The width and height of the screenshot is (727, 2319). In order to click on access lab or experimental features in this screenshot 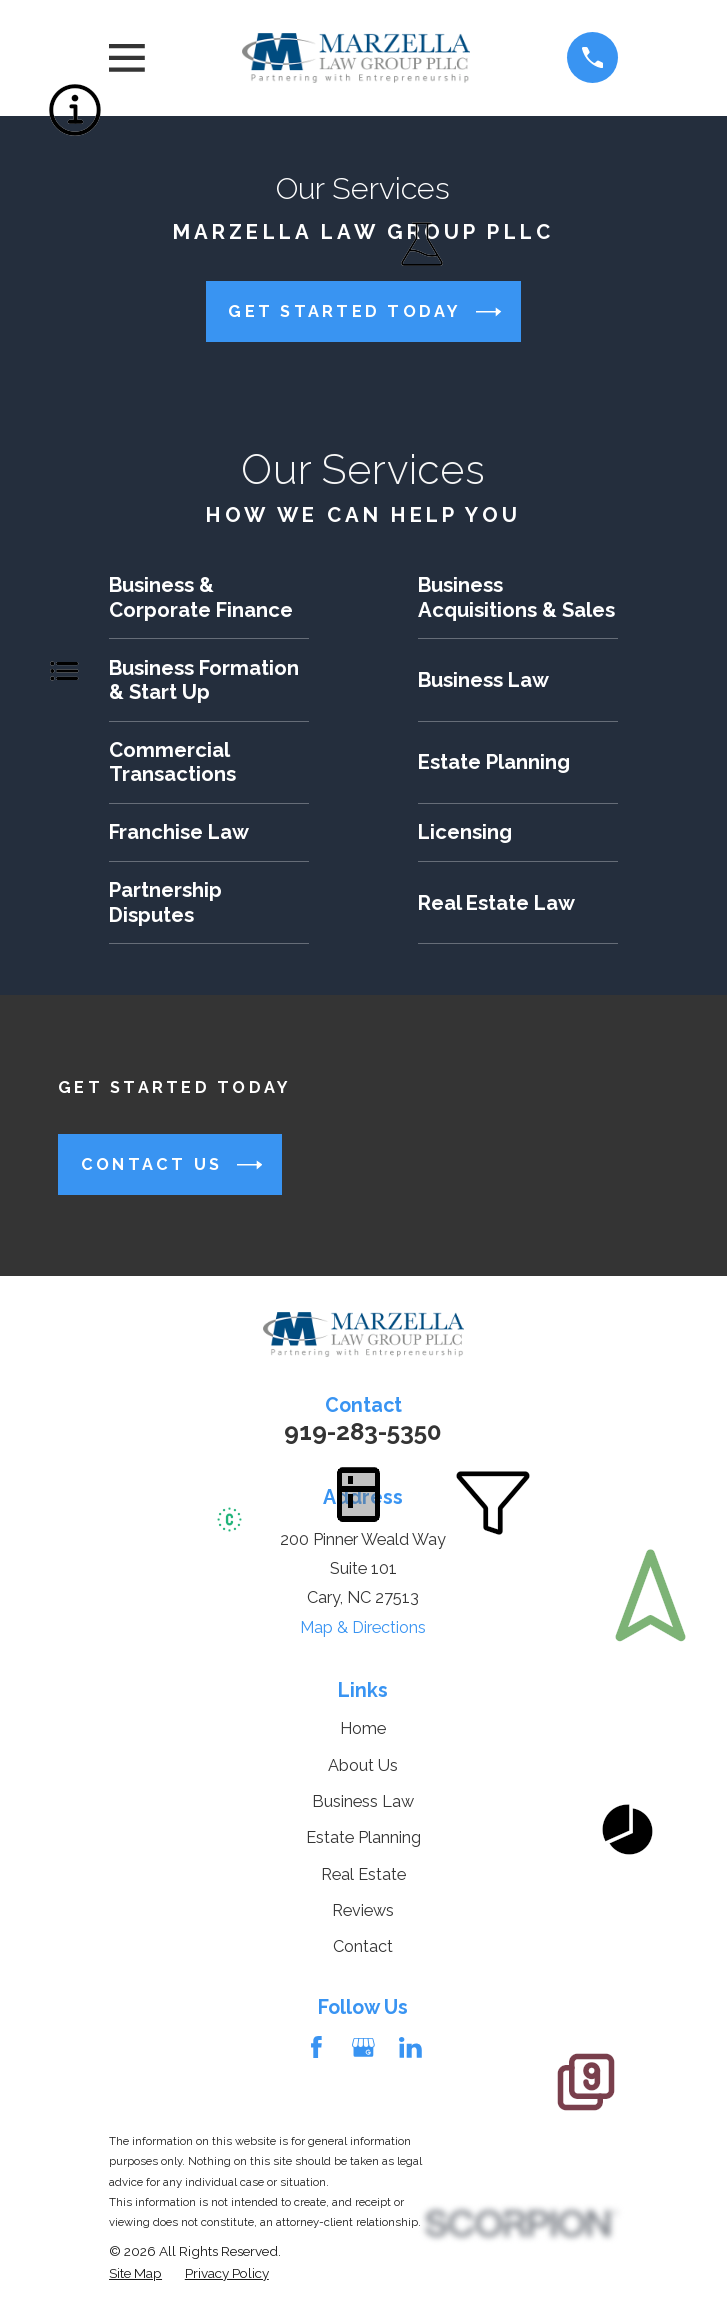, I will do `click(422, 245)`.